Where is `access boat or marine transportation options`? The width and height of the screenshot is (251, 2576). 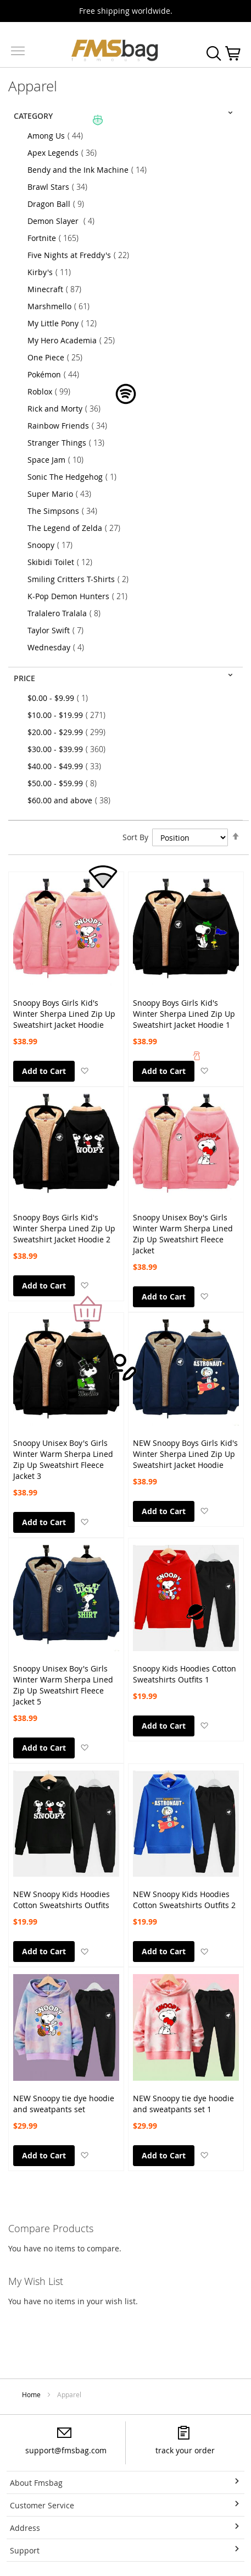 access boat or marine transportation options is located at coordinates (98, 120).